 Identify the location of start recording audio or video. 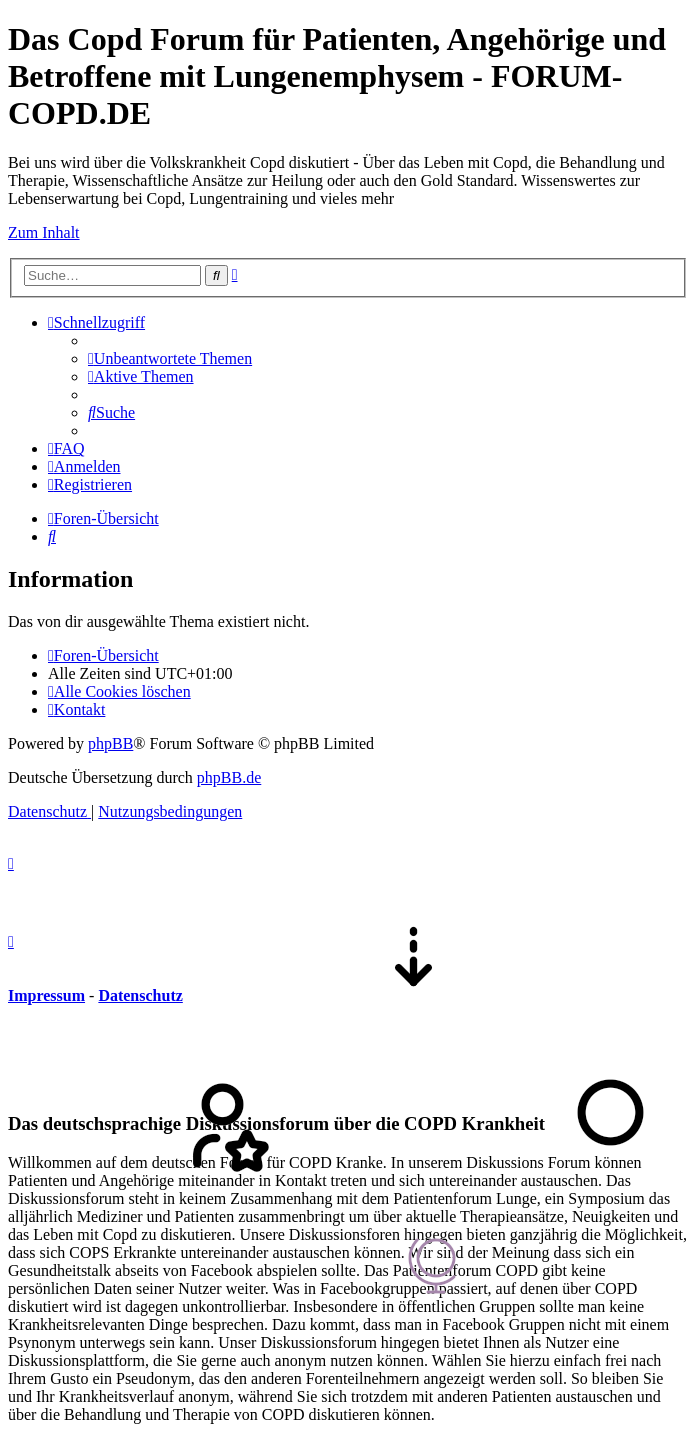
(610, 1112).